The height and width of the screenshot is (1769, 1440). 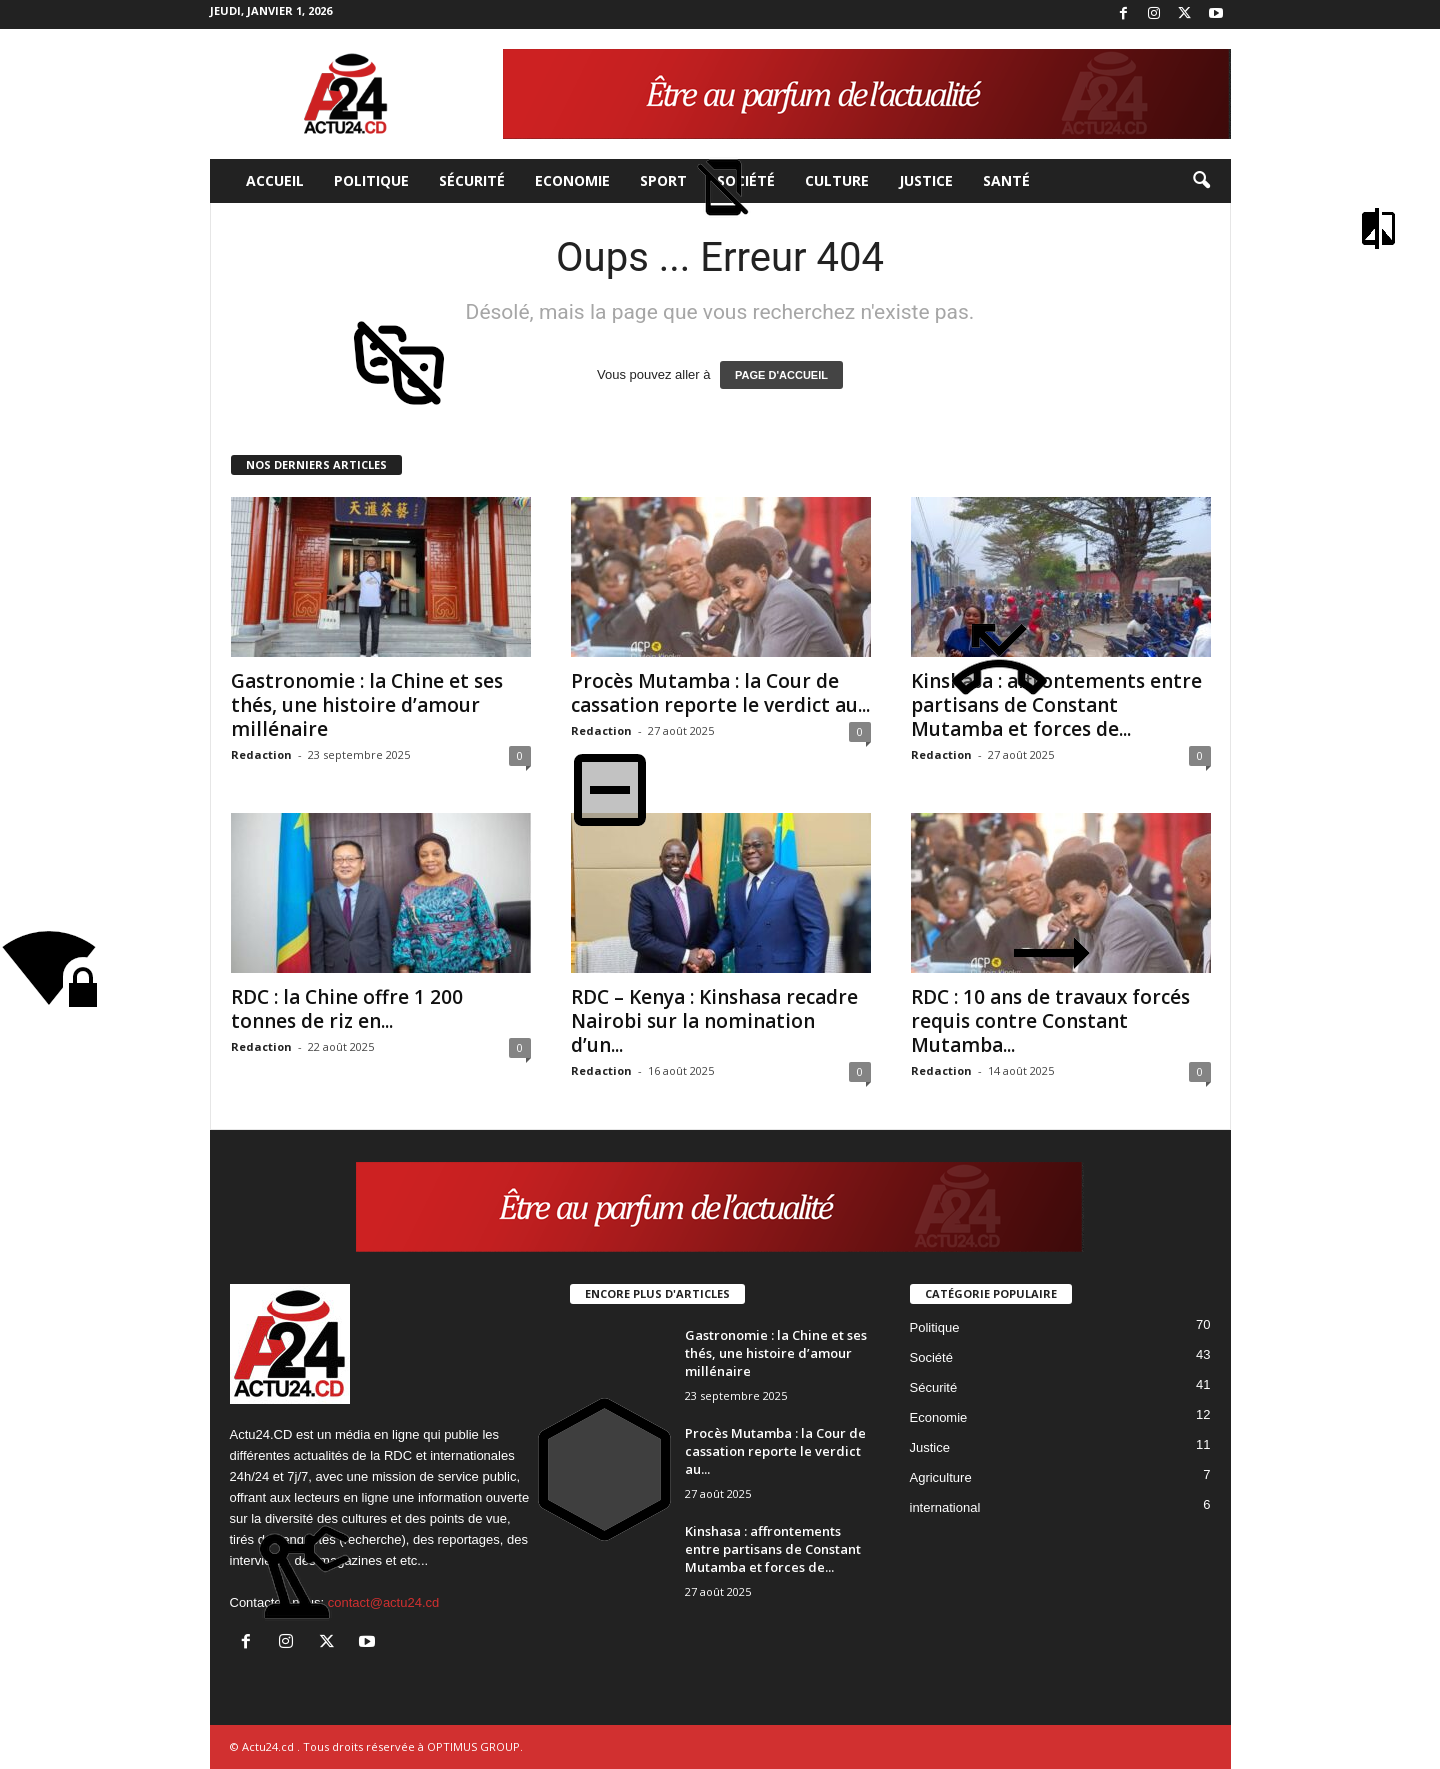 What do you see at coordinates (723, 187) in the screenshot?
I see `mobile device is disabled or unavailable` at bounding box center [723, 187].